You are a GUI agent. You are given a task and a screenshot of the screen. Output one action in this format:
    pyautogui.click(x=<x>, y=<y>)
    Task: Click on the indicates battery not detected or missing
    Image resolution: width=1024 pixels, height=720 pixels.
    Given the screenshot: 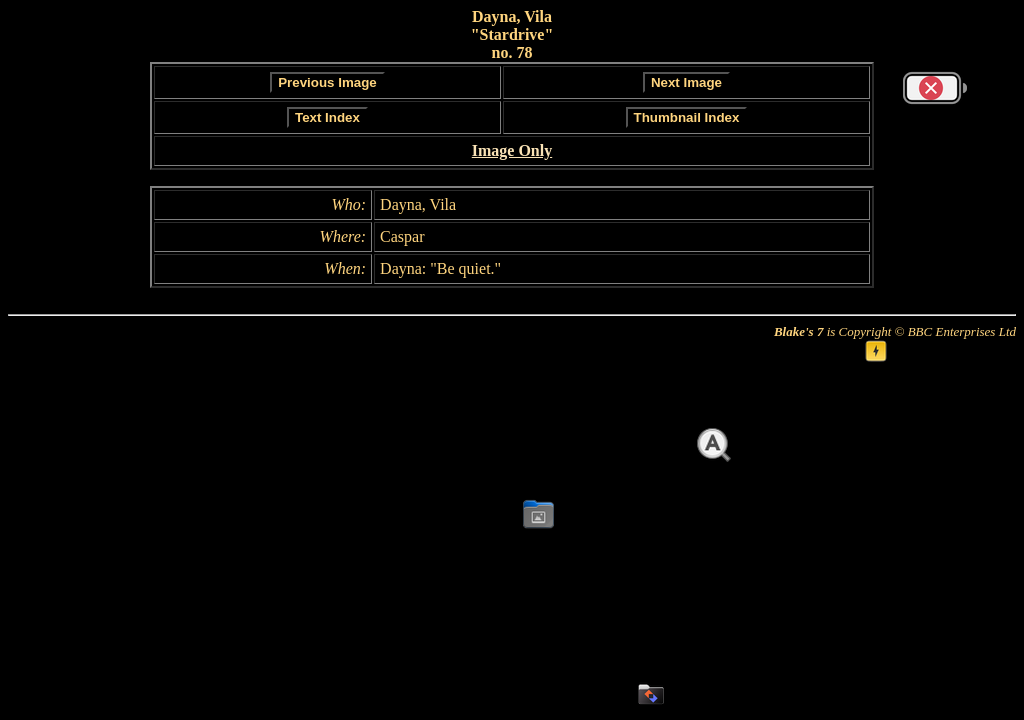 What is the action you would take?
    pyautogui.click(x=935, y=88)
    